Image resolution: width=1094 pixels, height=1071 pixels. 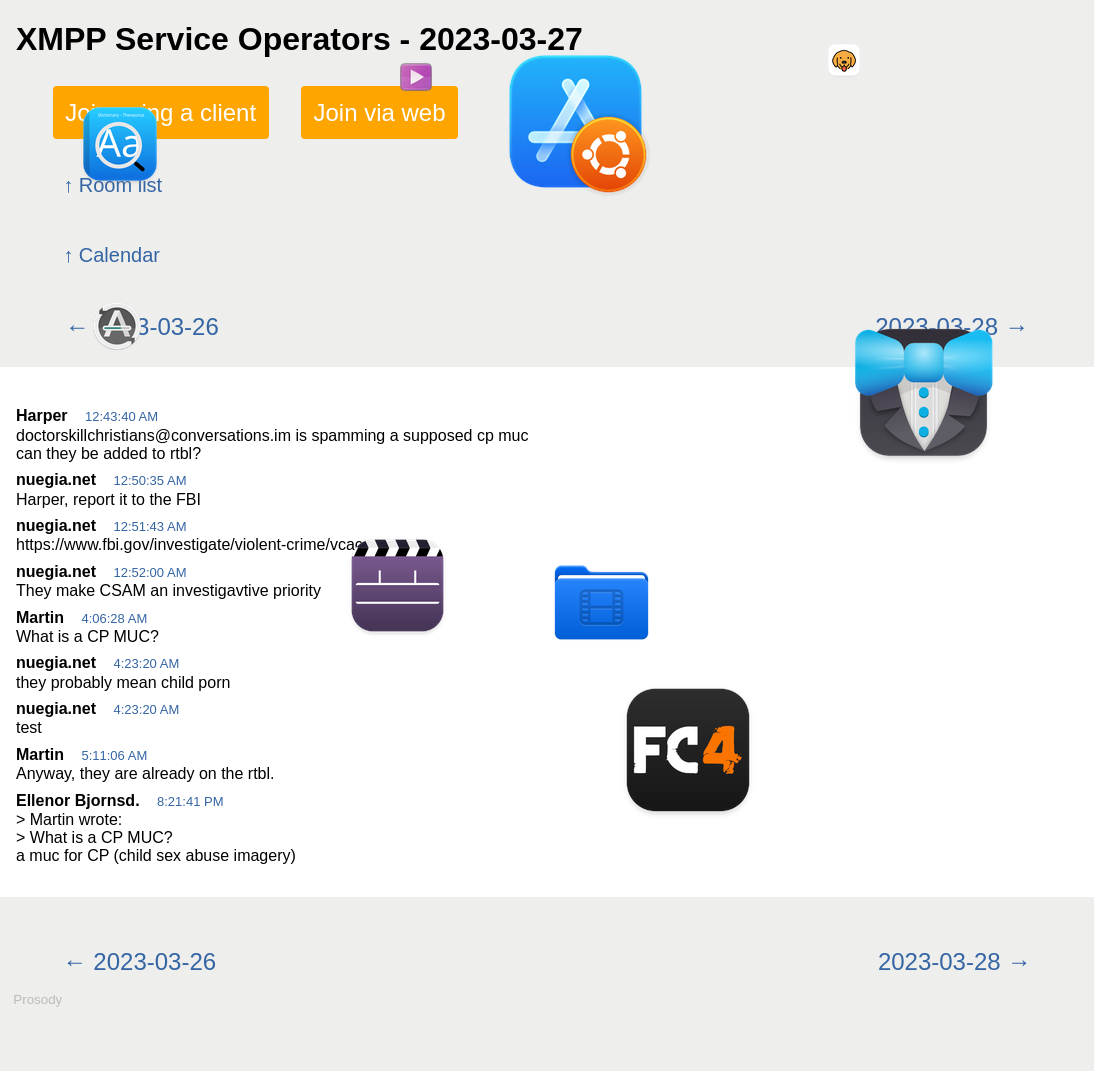 What do you see at coordinates (688, 750) in the screenshot?
I see `launch far cry 4 game` at bounding box center [688, 750].